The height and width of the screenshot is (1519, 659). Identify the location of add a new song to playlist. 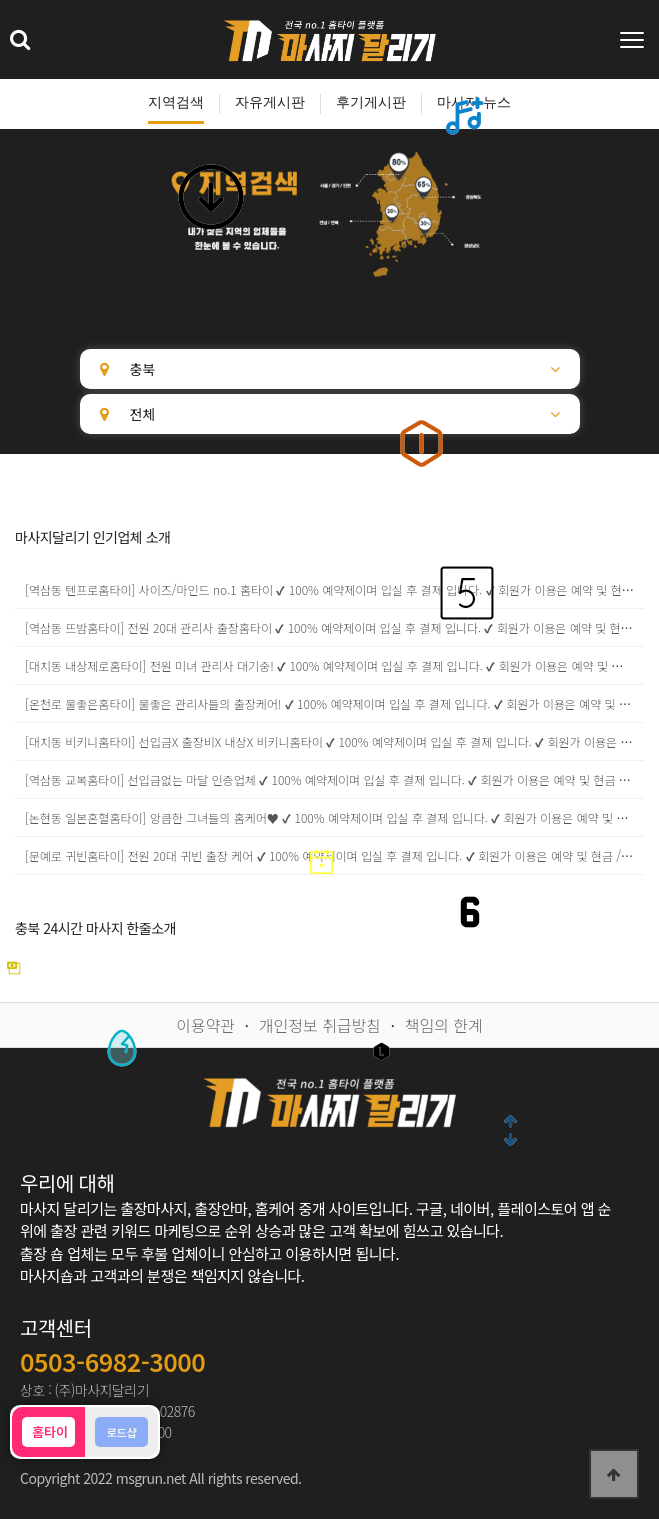
(465, 116).